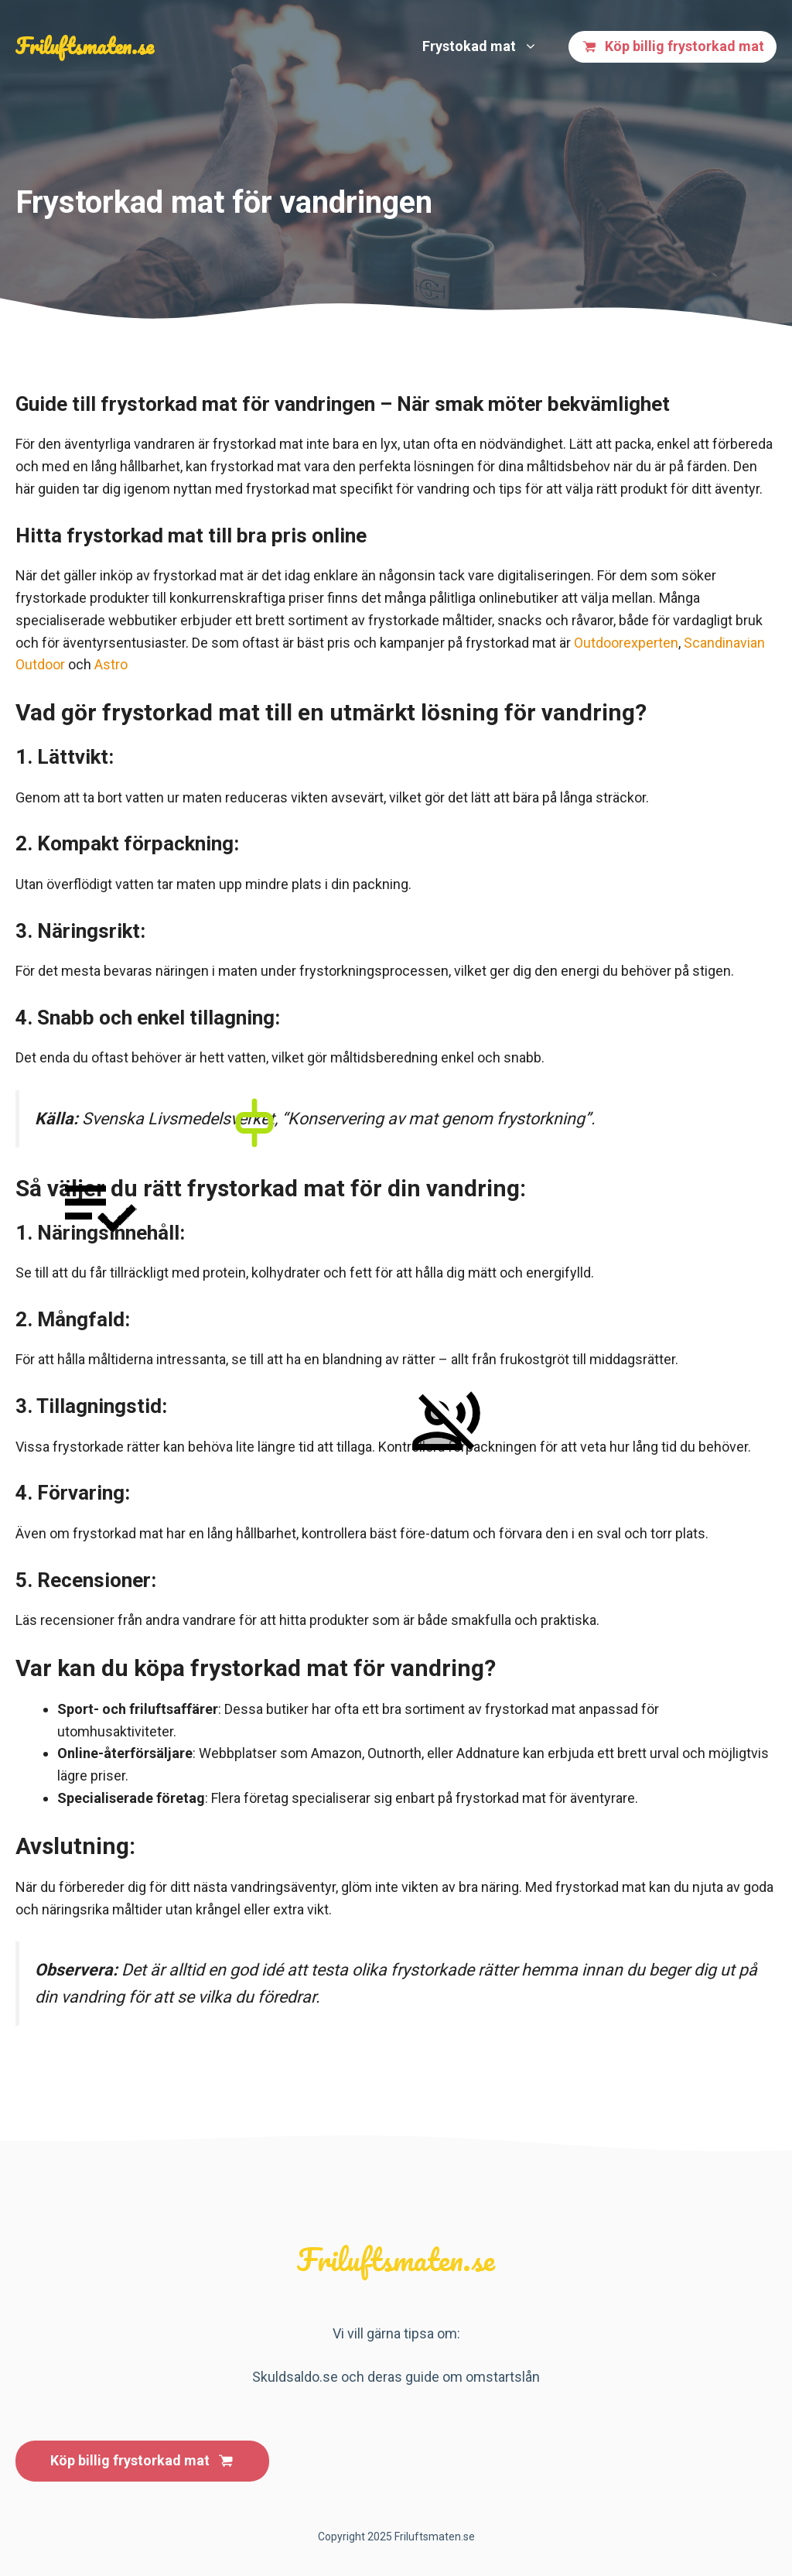 This screenshot has width=792, height=2576. I want to click on align selected elements to center, so click(254, 1123).